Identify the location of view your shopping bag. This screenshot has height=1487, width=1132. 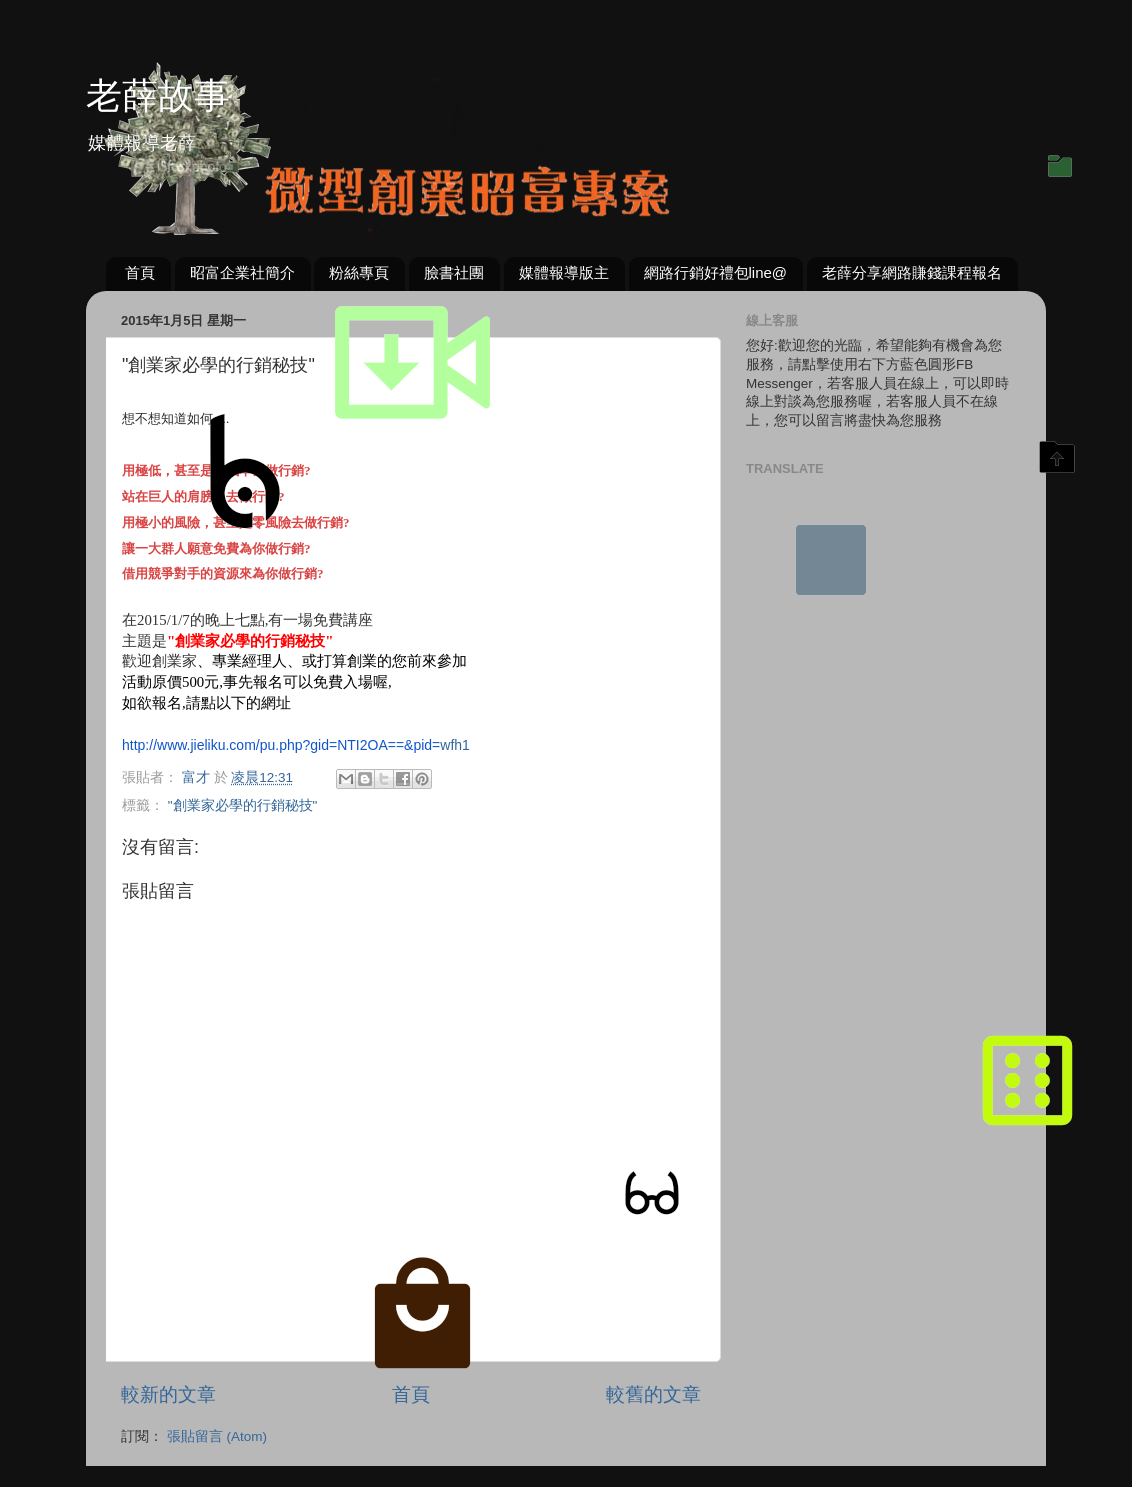
(422, 1315).